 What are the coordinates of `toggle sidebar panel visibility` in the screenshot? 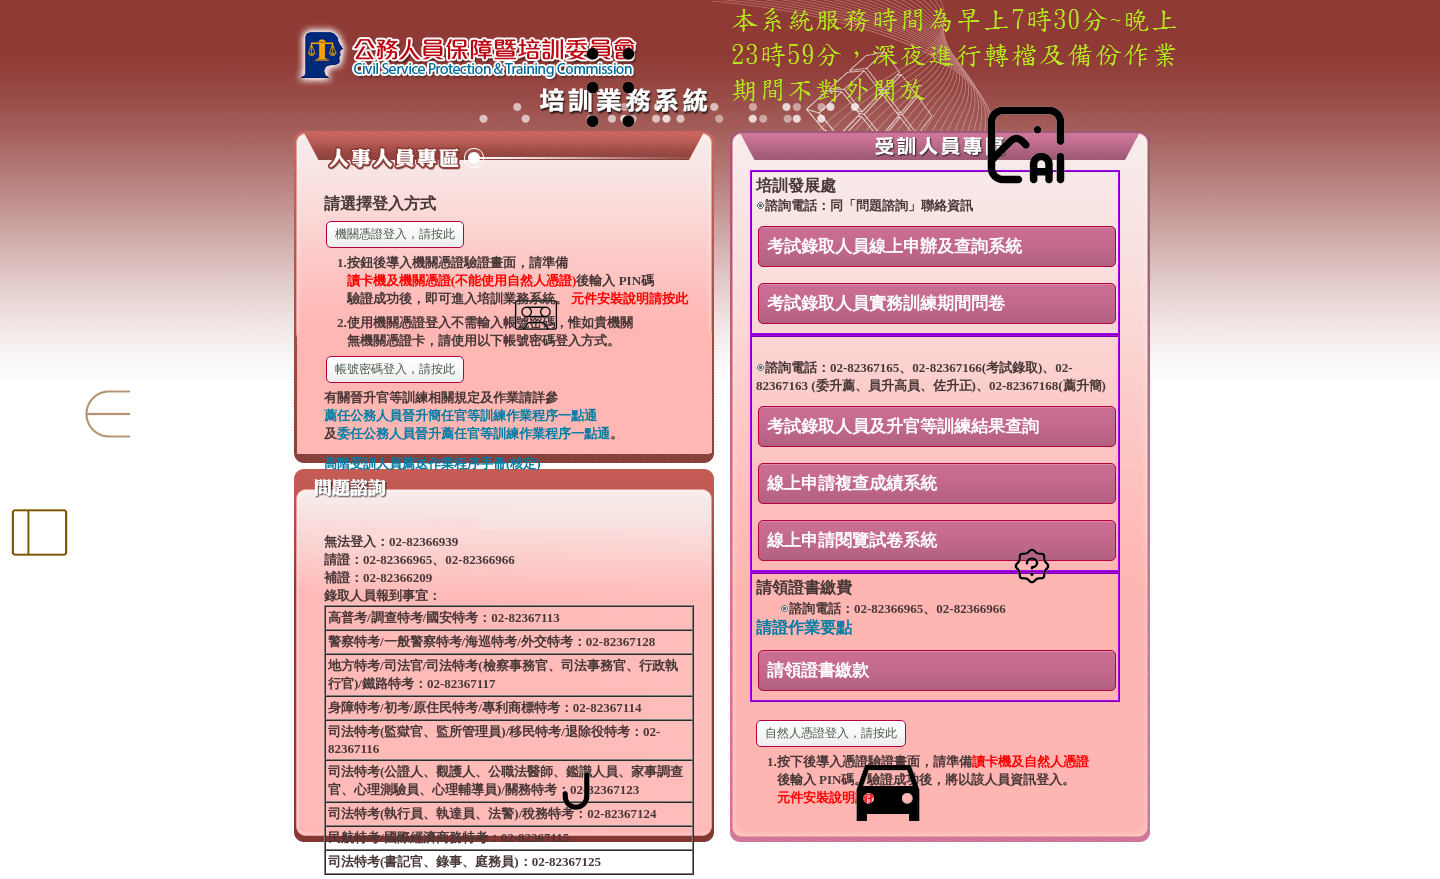 It's located at (39, 532).